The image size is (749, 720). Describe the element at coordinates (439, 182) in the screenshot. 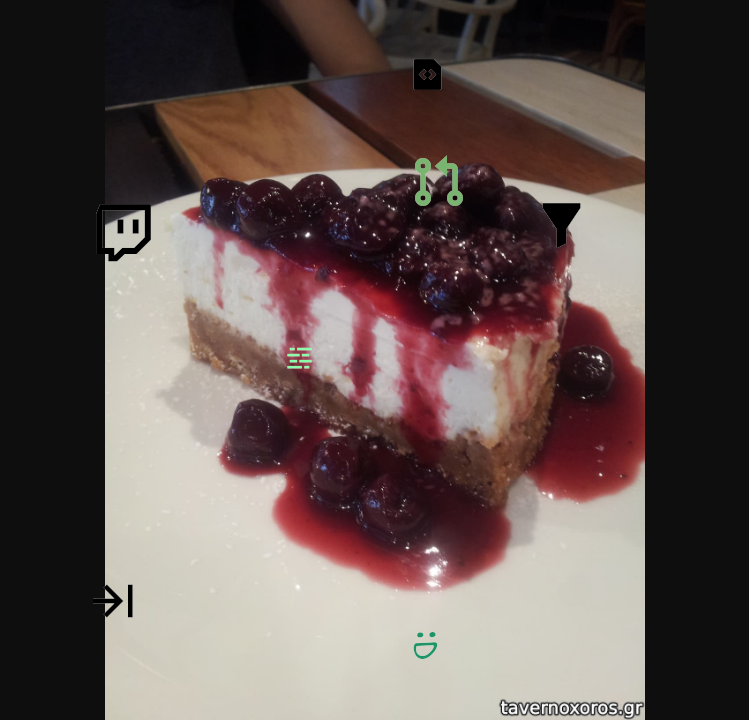

I see `view or create a git pull request` at that location.